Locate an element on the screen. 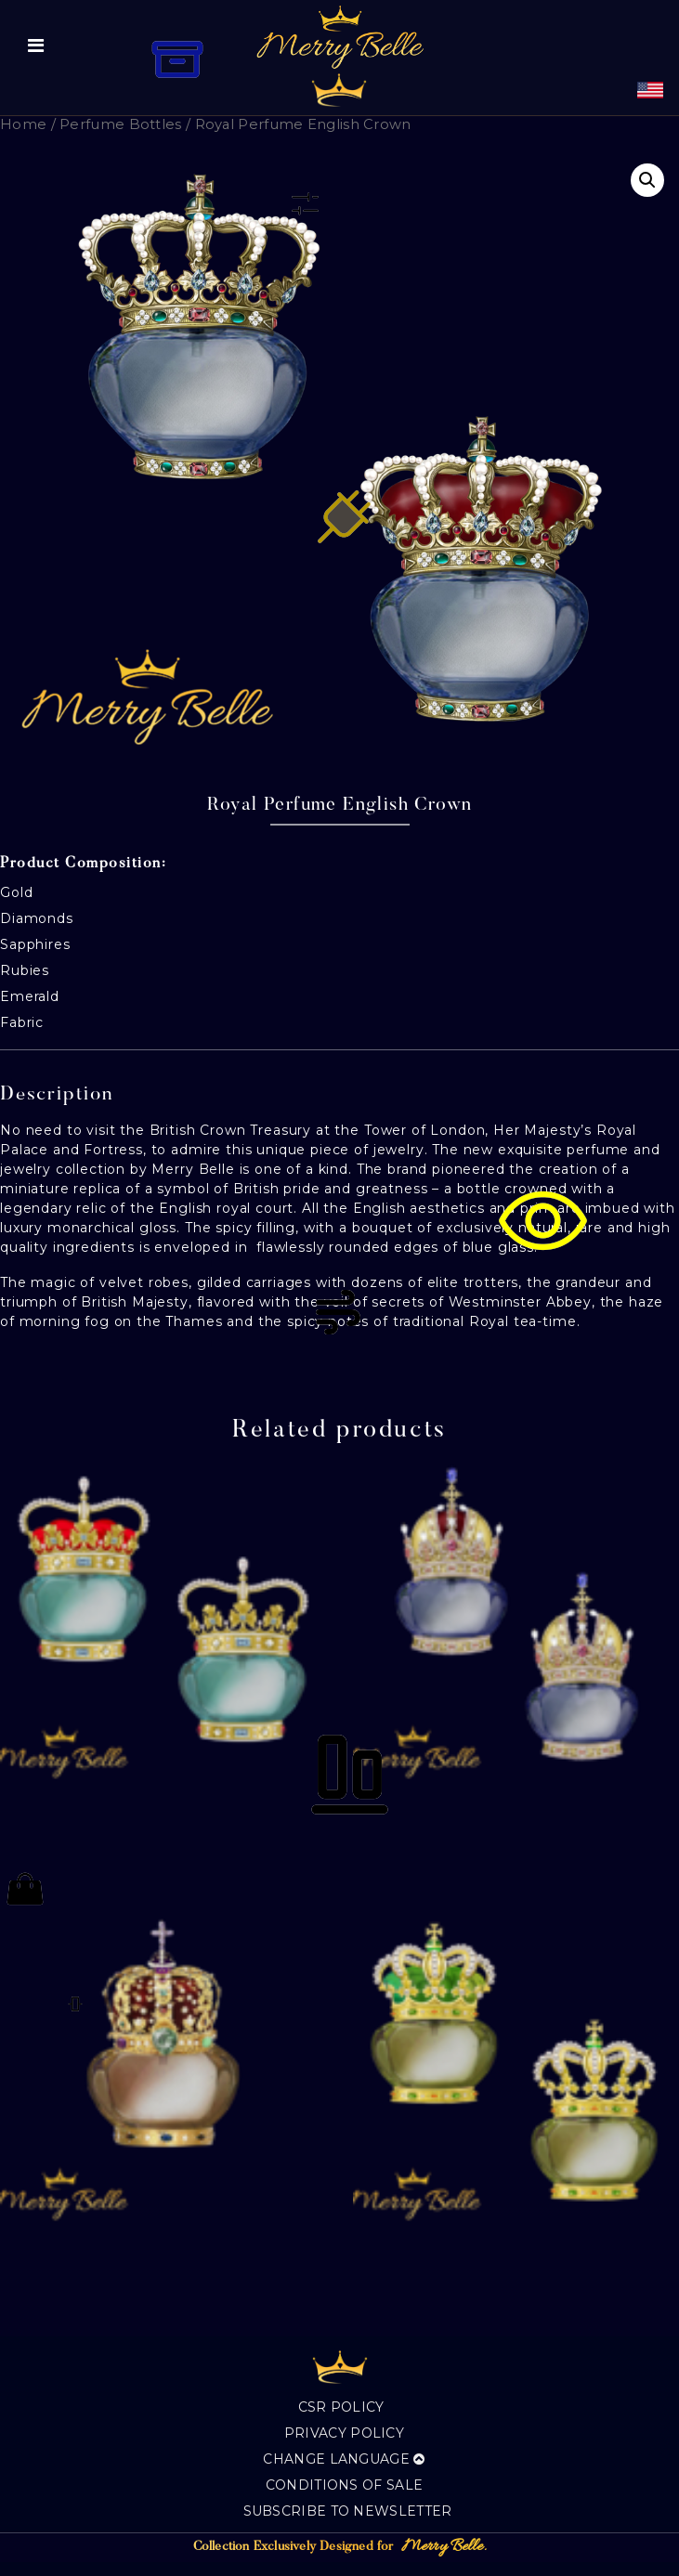 This screenshot has height=2576, width=679. connect to a power source is located at coordinates (343, 517).